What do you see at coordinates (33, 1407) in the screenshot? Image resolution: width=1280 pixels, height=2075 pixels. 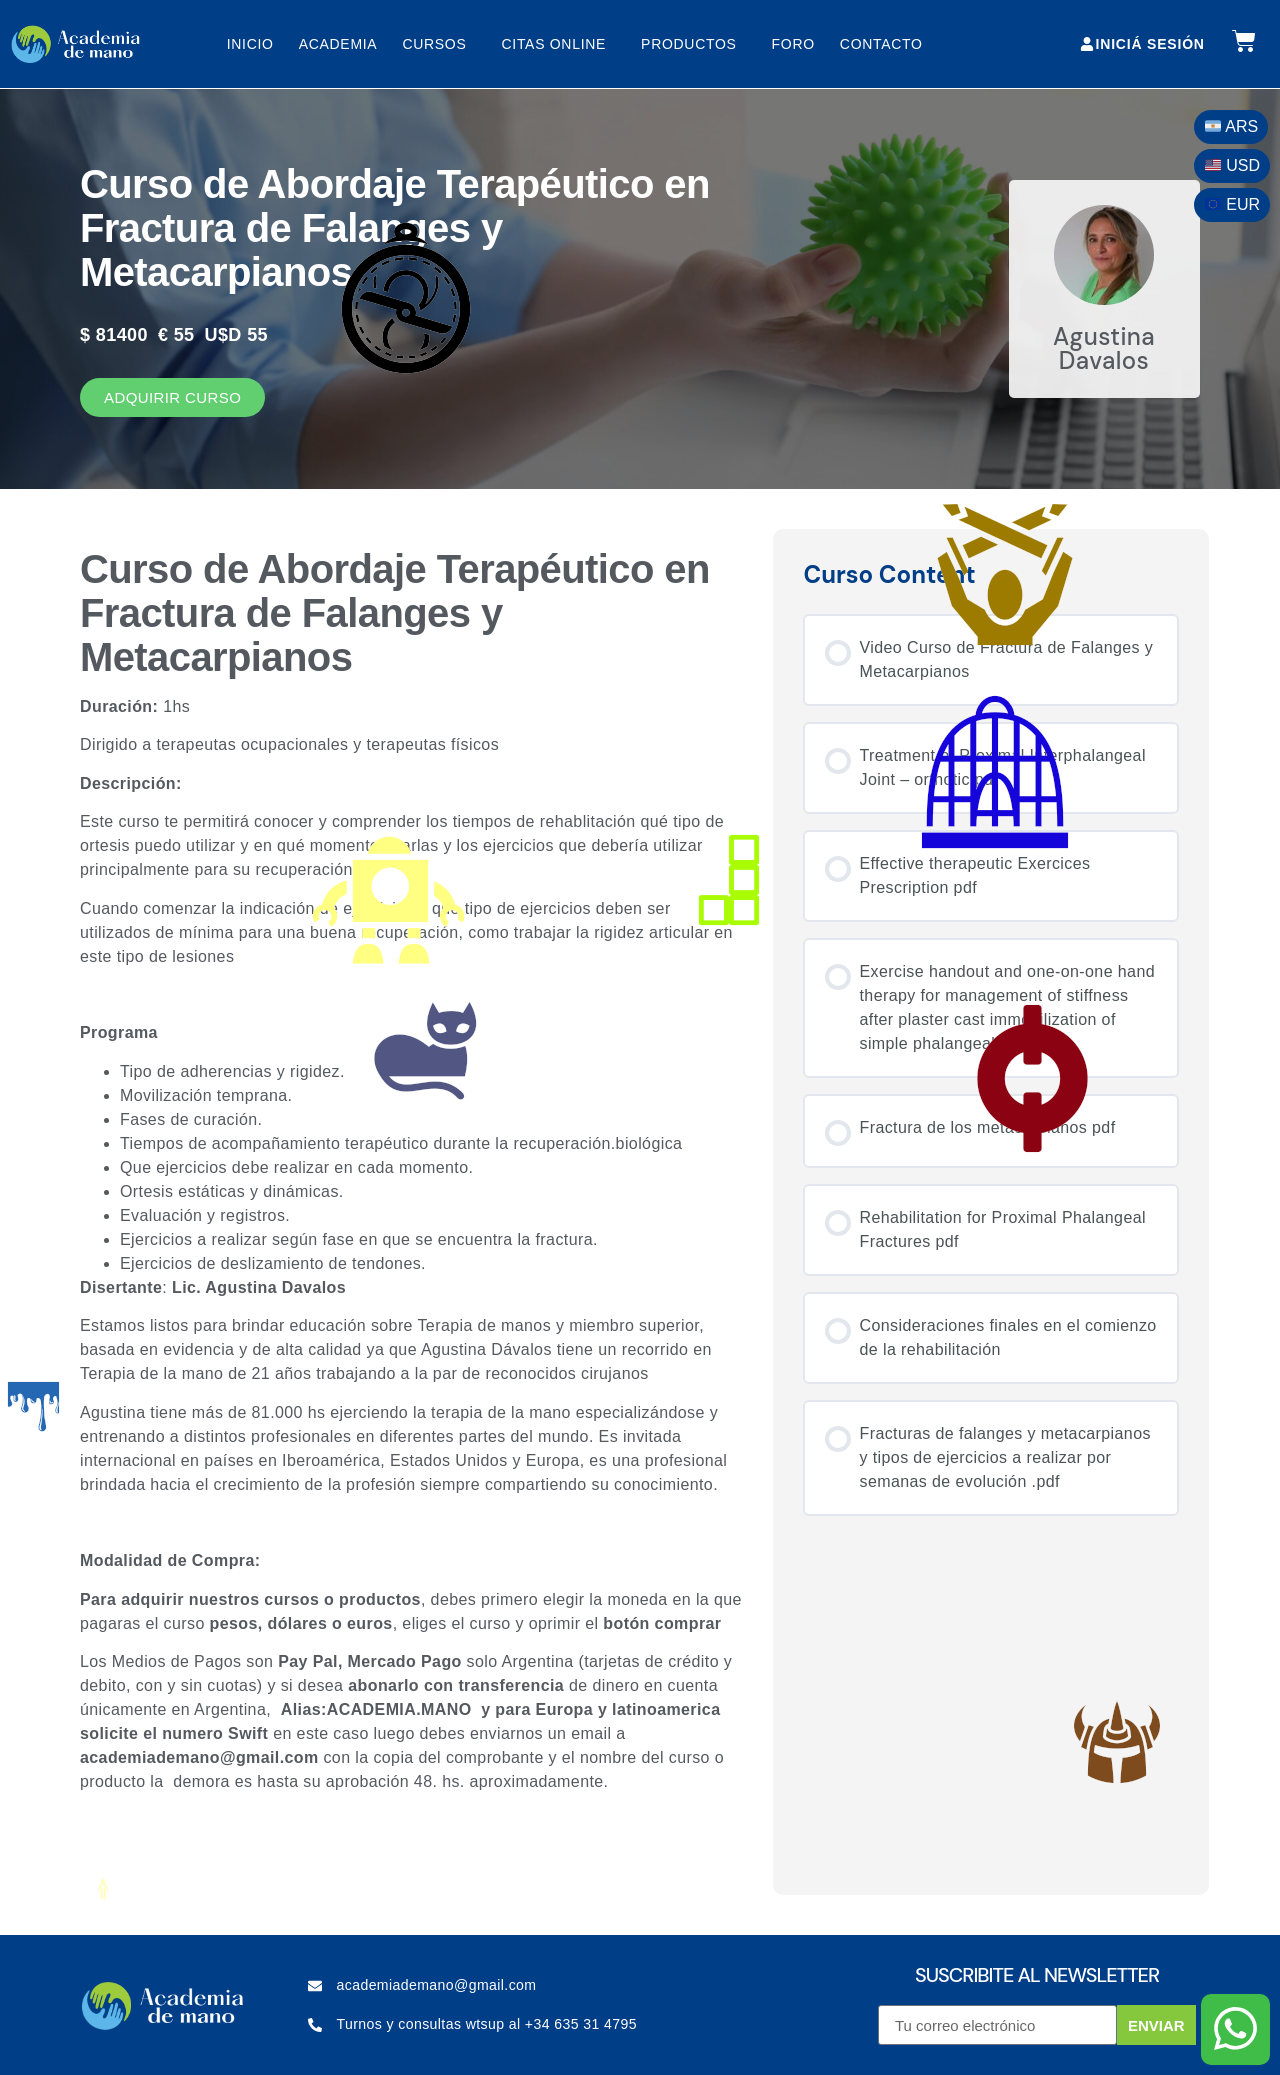 I see `indicates blood or gore content warning` at bounding box center [33, 1407].